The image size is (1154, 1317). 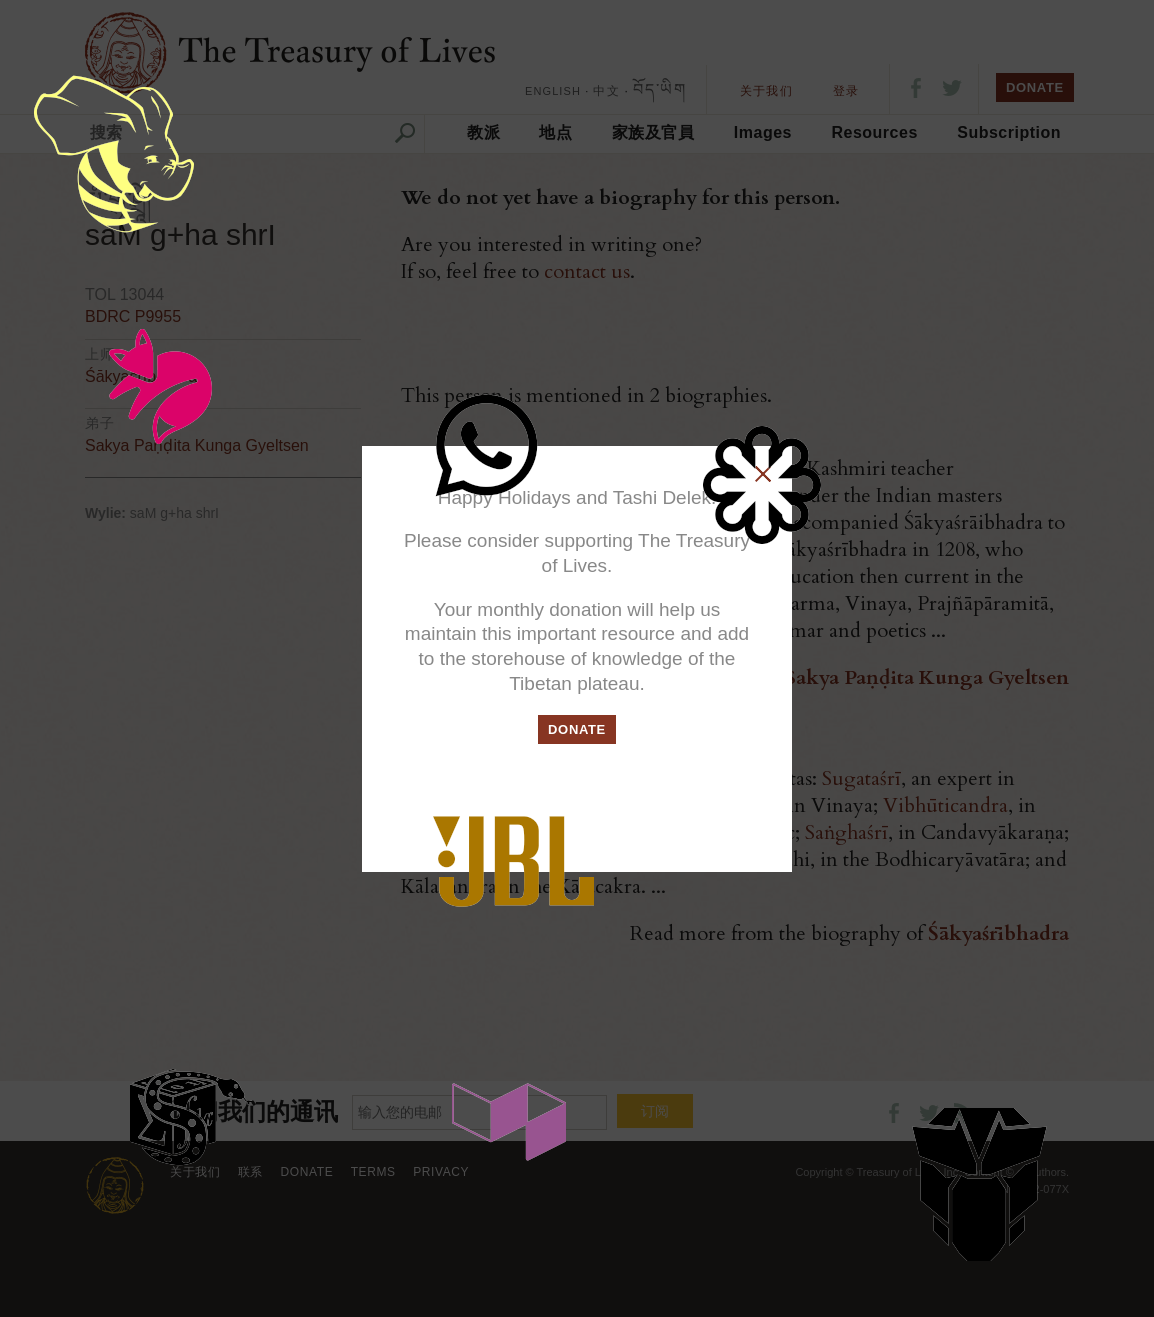 What do you see at coordinates (486, 445) in the screenshot?
I see `open WhatsApp messaging app` at bounding box center [486, 445].